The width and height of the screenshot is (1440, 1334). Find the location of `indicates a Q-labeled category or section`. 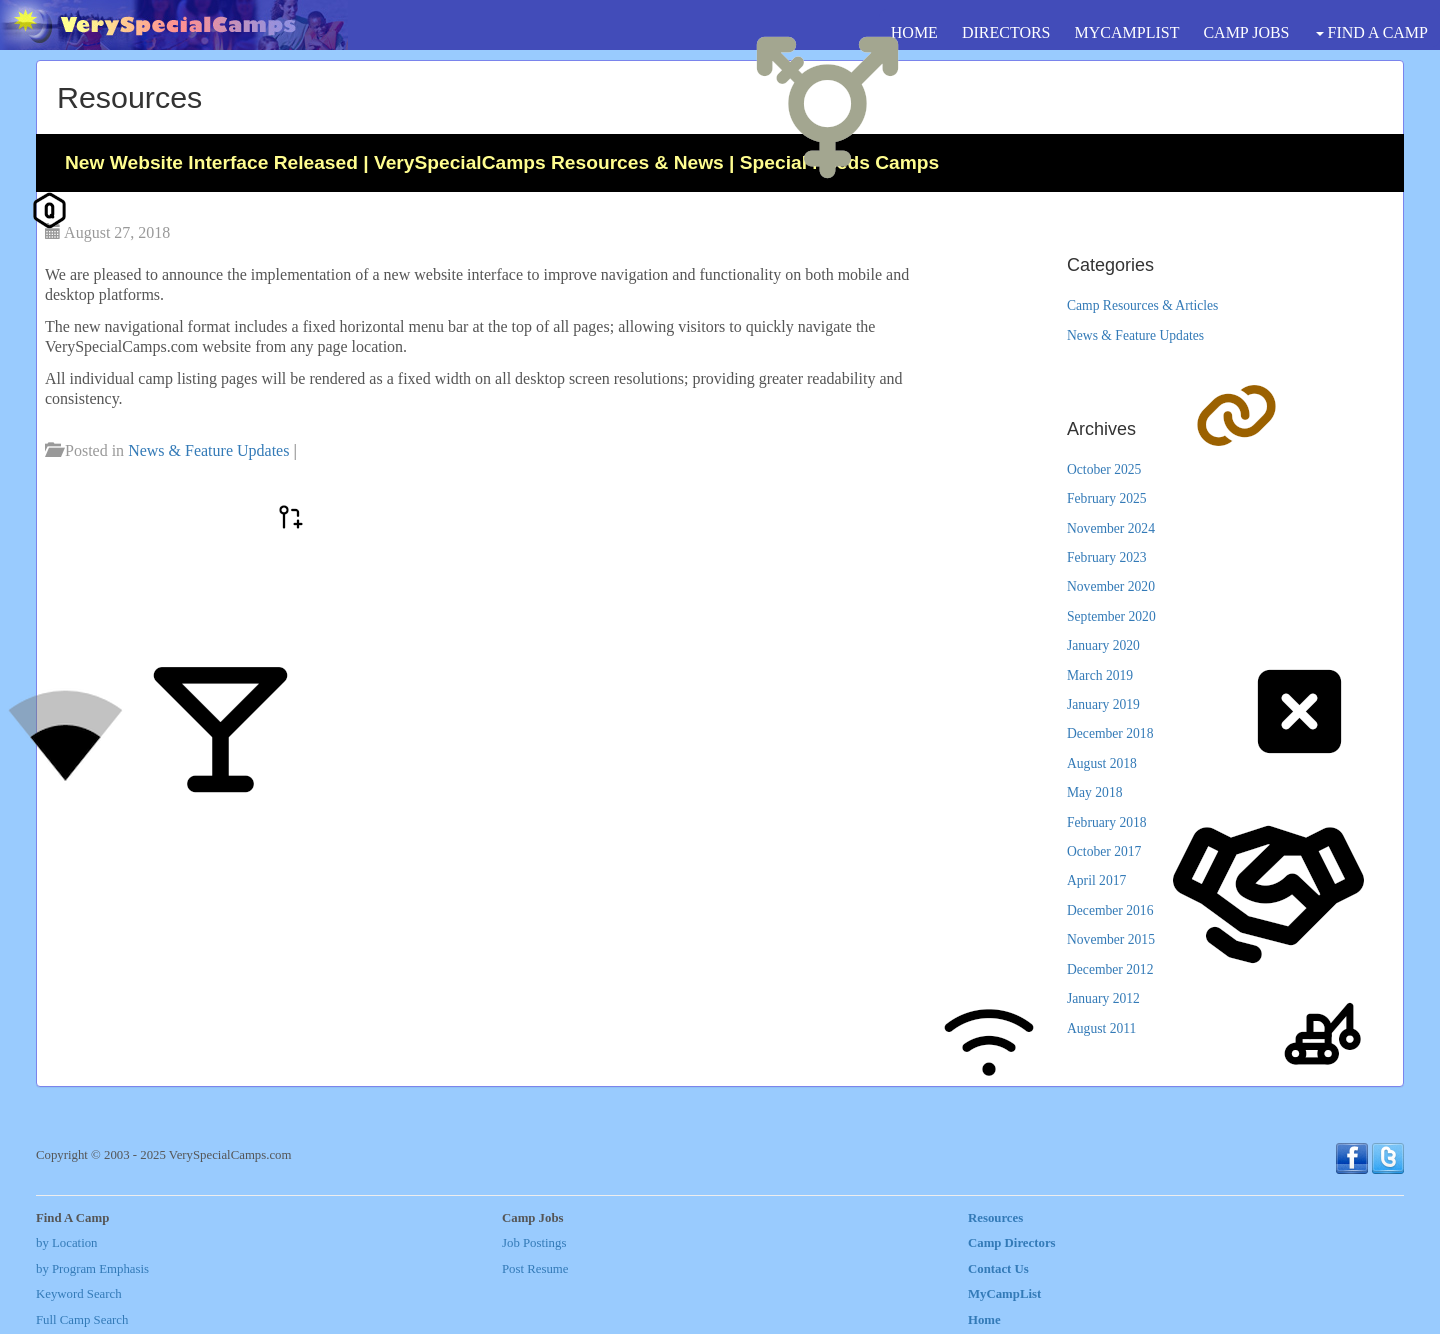

indicates a Q-labeled category or section is located at coordinates (49, 210).